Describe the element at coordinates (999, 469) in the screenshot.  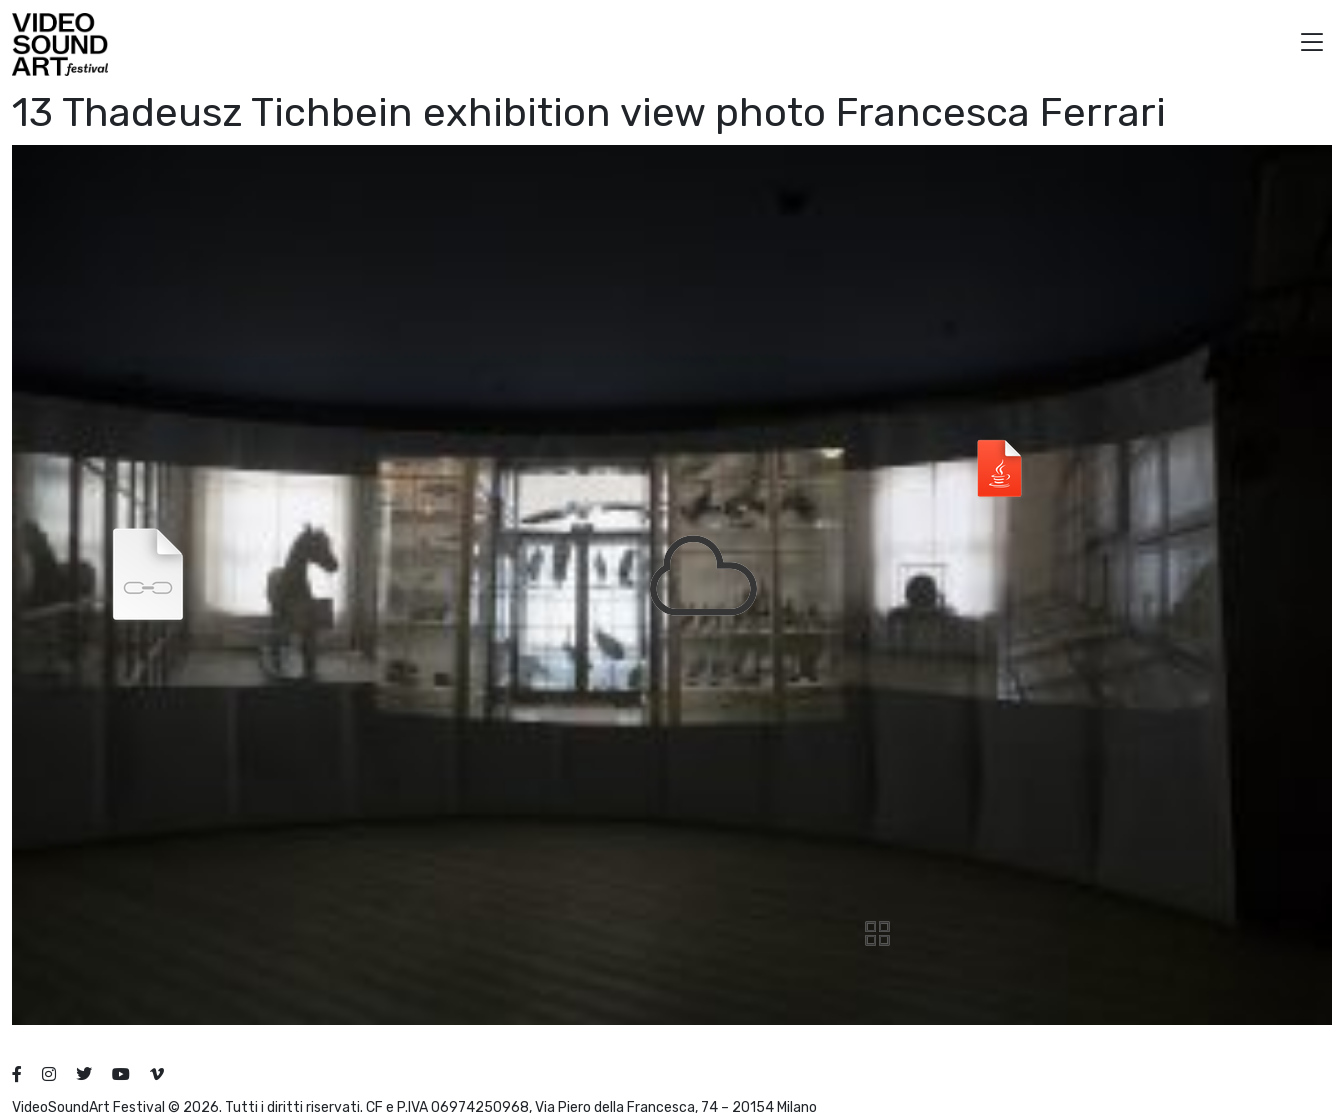
I see `java source code file` at that location.